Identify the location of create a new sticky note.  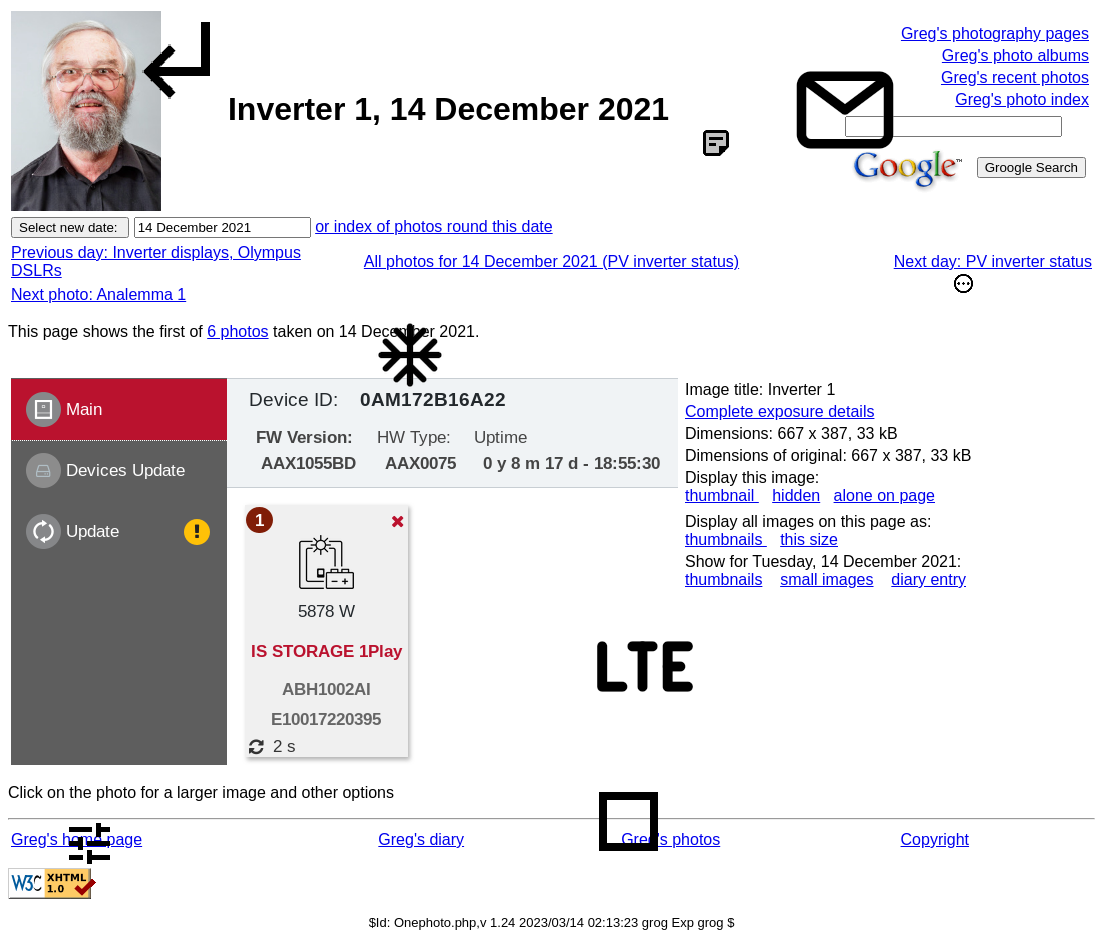
(716, 143).